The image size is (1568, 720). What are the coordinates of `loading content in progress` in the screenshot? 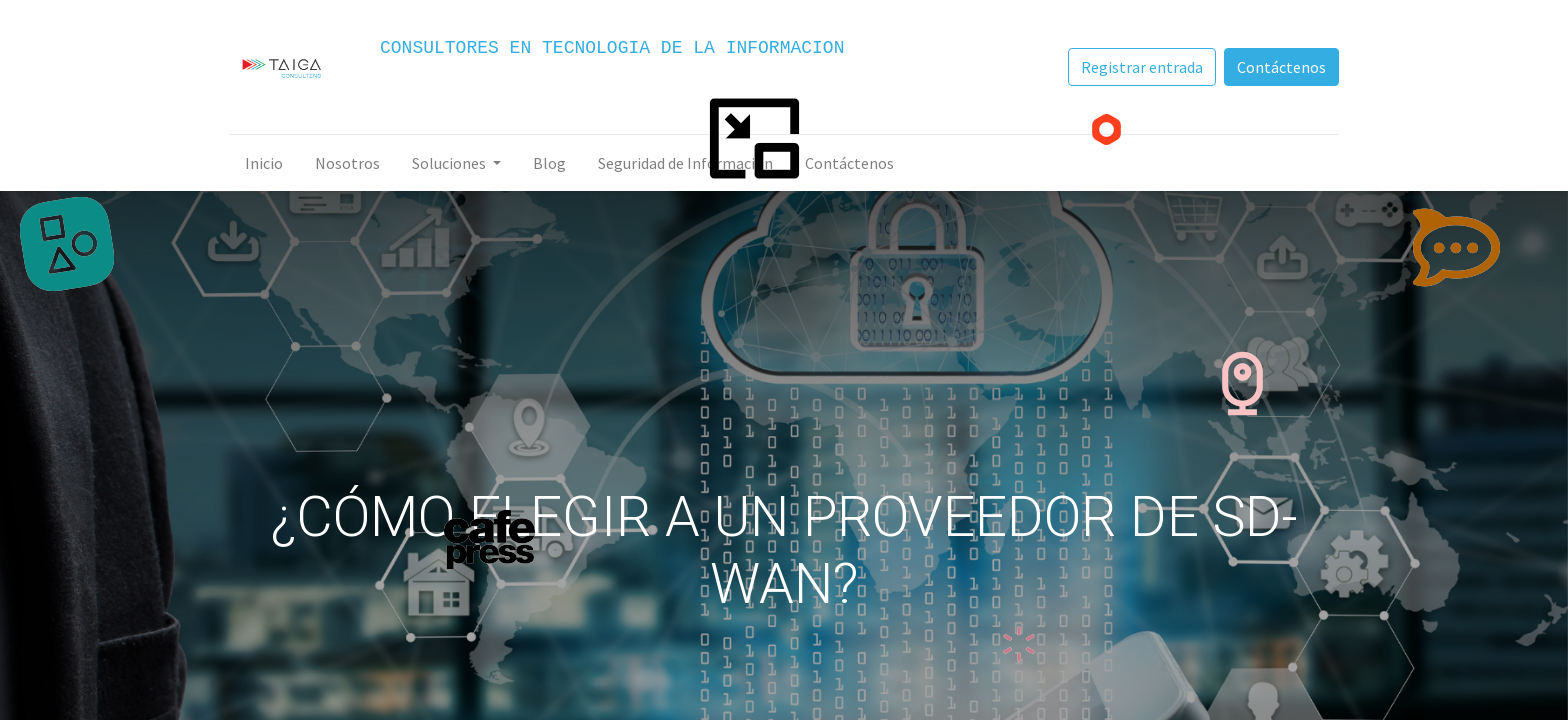 It's located at (1019, 644).